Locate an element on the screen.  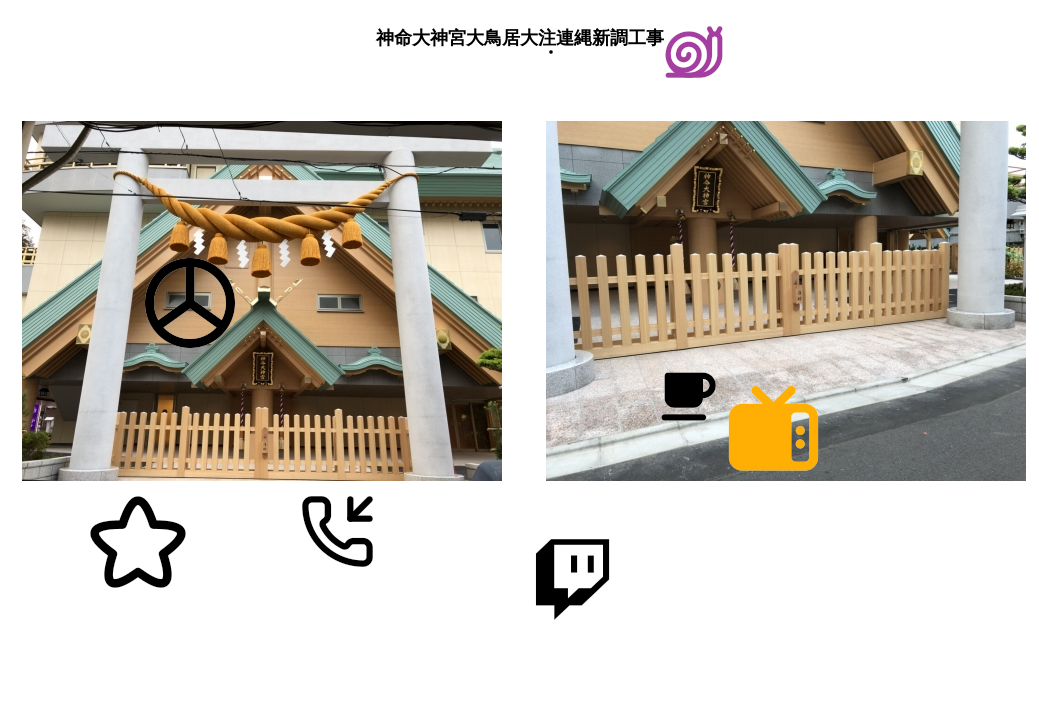
add item to favorites is located at coordinates (138, 544).